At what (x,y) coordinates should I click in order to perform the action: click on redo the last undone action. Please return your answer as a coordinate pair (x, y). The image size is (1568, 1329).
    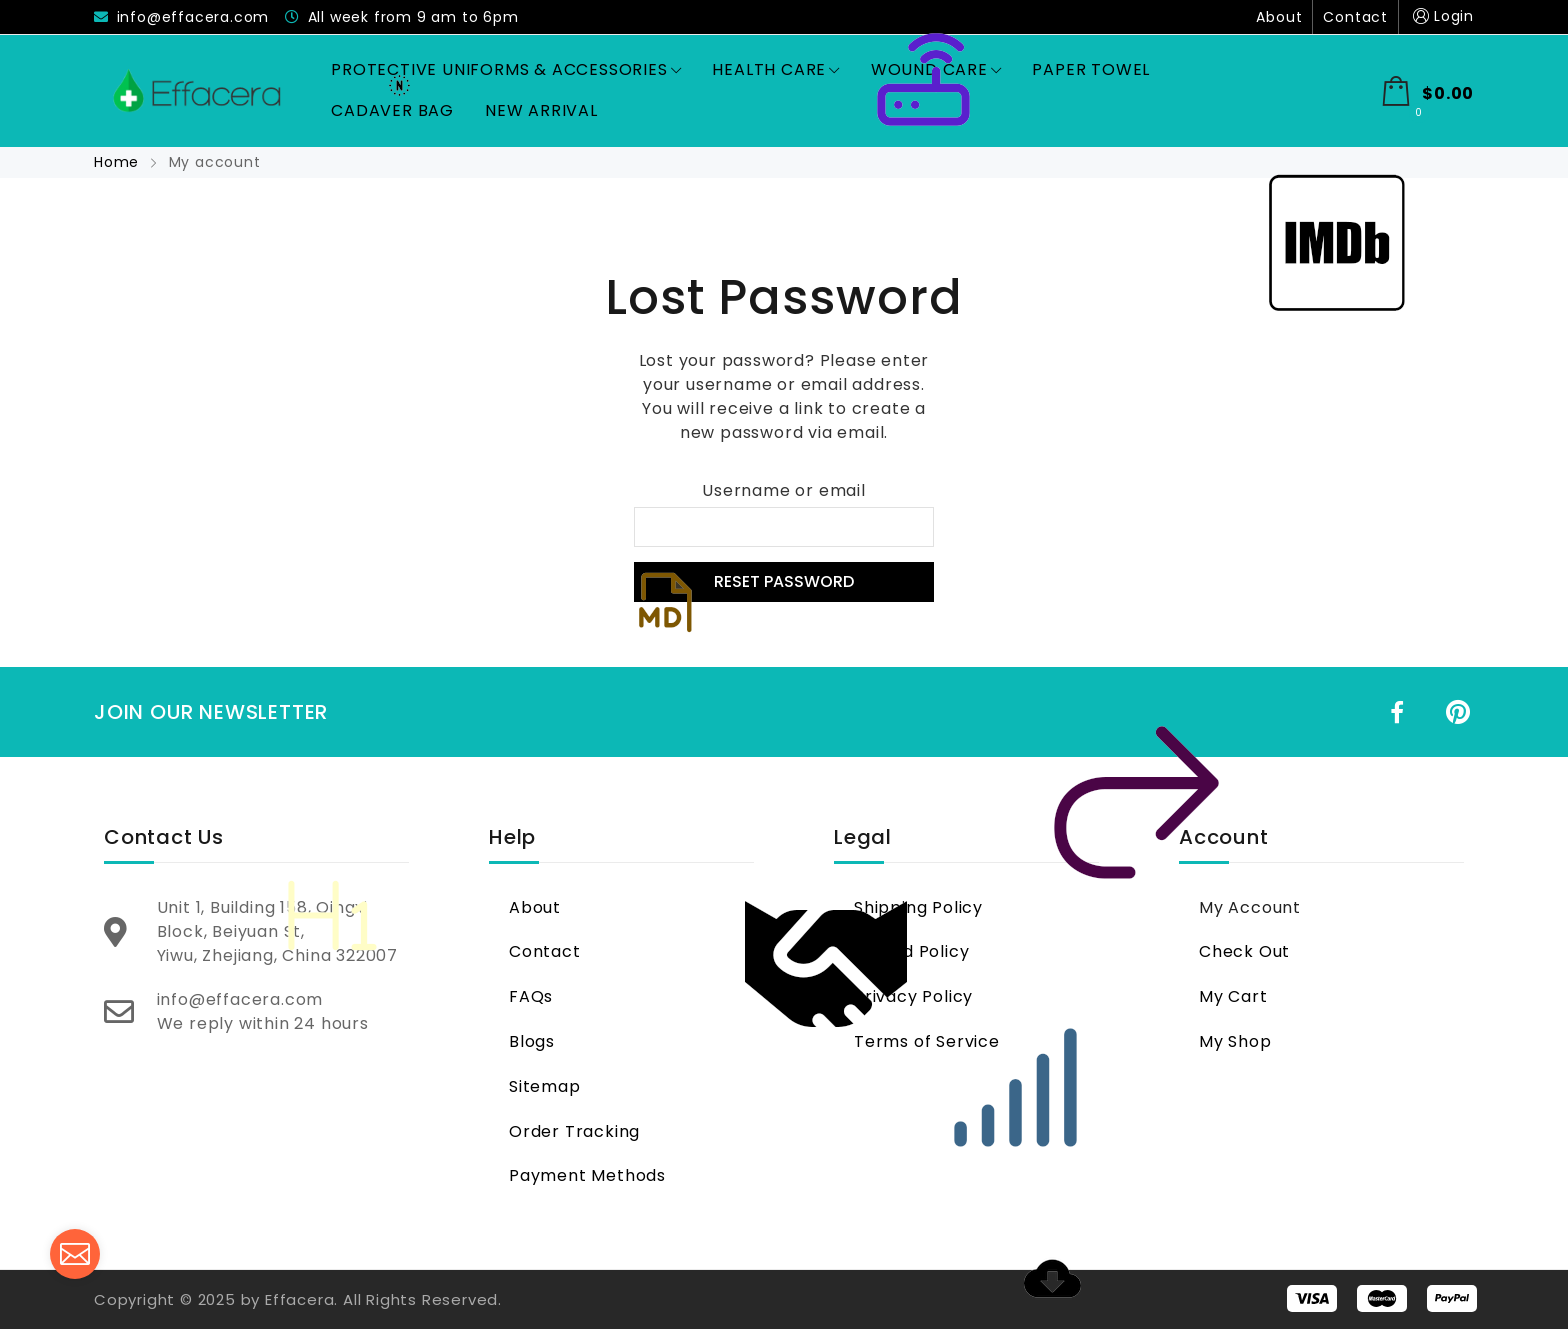
    Looking at the image, I should click on (1135, 807).